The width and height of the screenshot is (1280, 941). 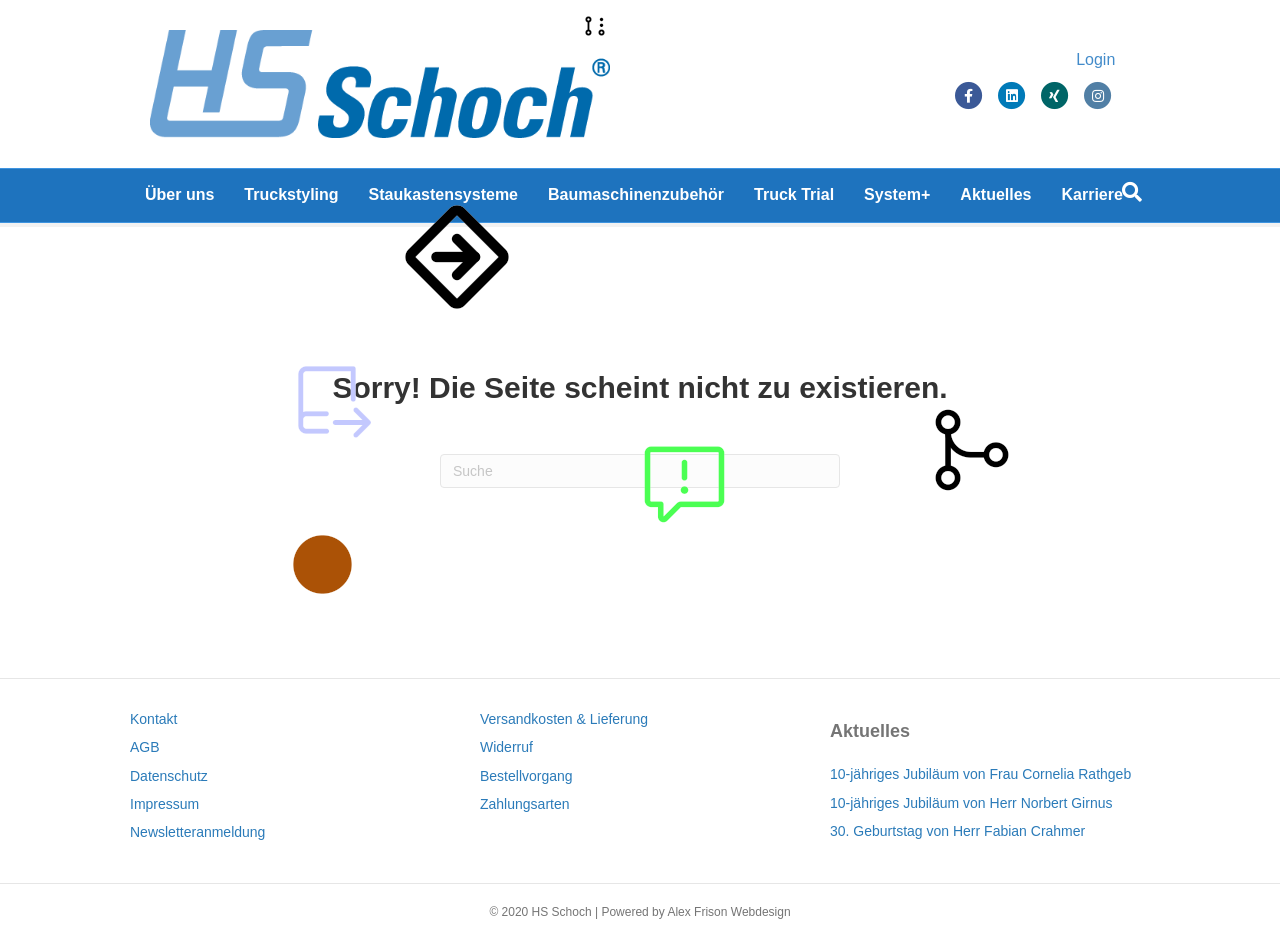 What do you see at coordinates (322, 564) in the screenshot?
I see `indicates an unread notification or new item` at bounding box center [322, 564].